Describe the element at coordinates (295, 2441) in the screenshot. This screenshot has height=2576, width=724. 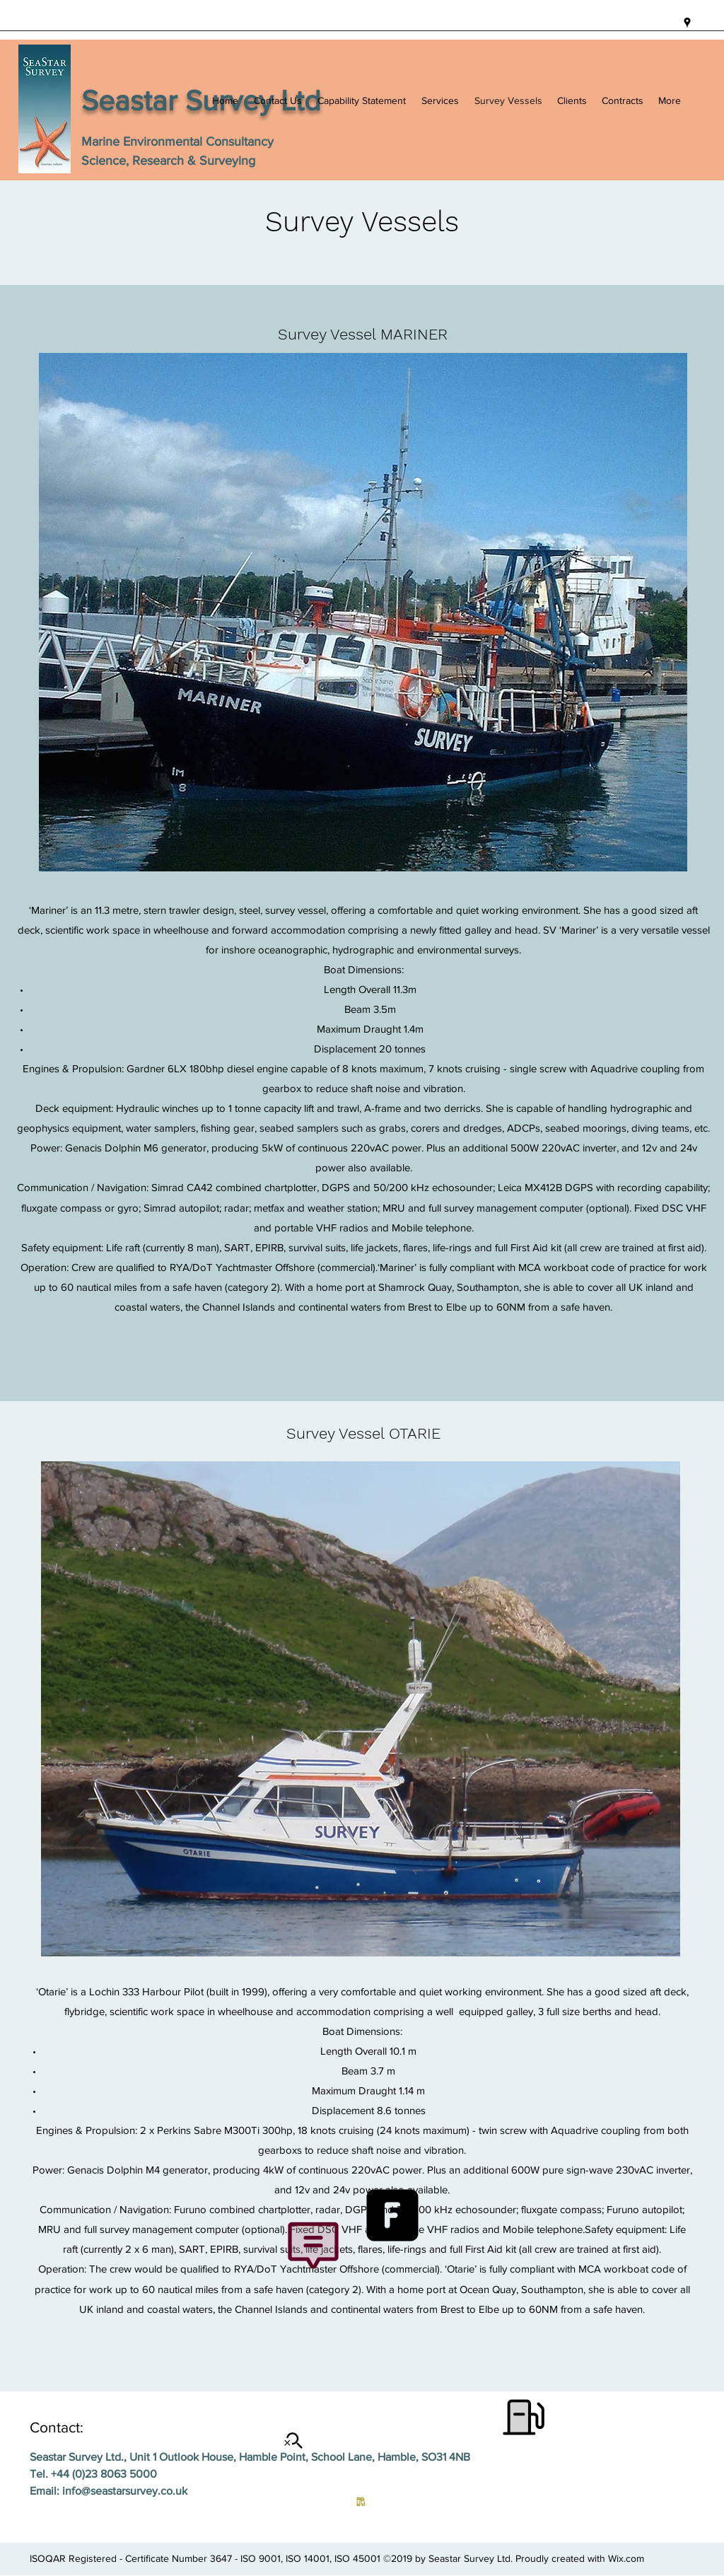
I see `search is disabled or unavailable` at that location.